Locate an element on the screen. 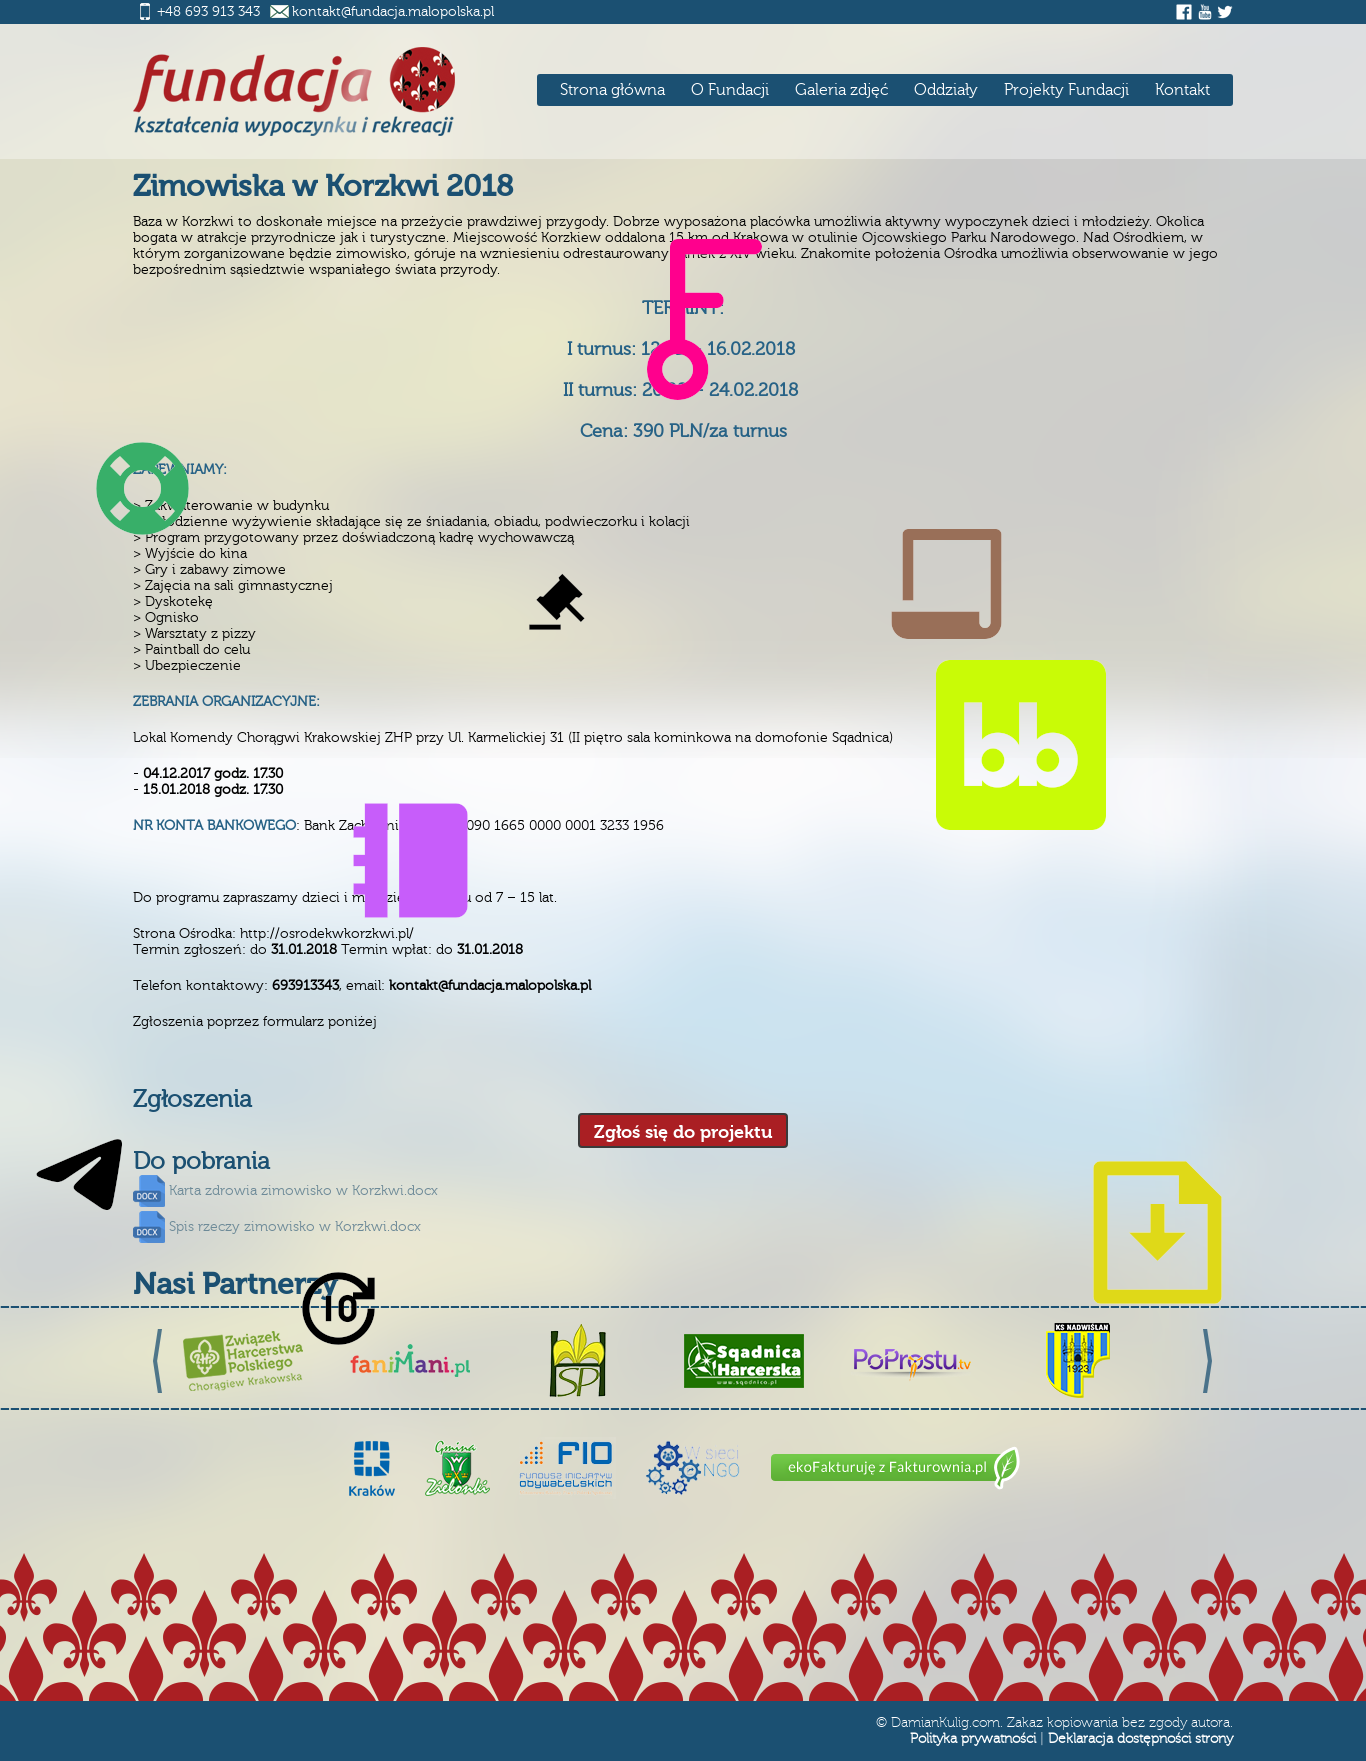 The image size is (1366, 1761). download this file is located at coordinates (1157, 1232).